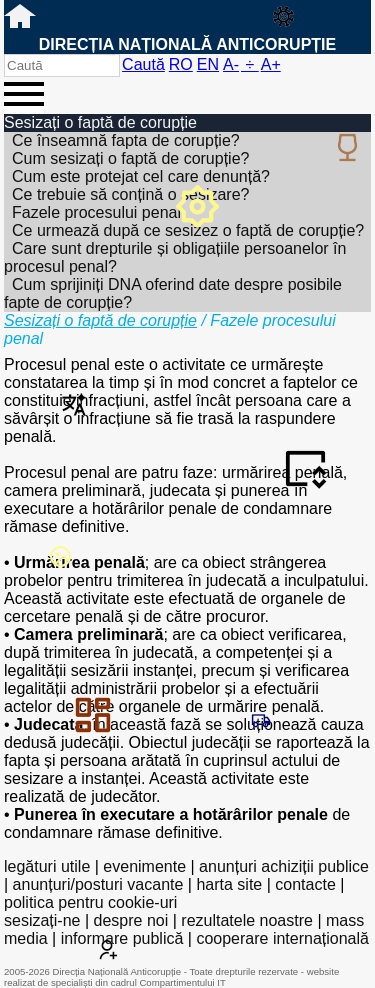  What do you see at coordinates (261, 720) in the screenshot?
I see `track your delivery status` at bounding box center [261, 720].